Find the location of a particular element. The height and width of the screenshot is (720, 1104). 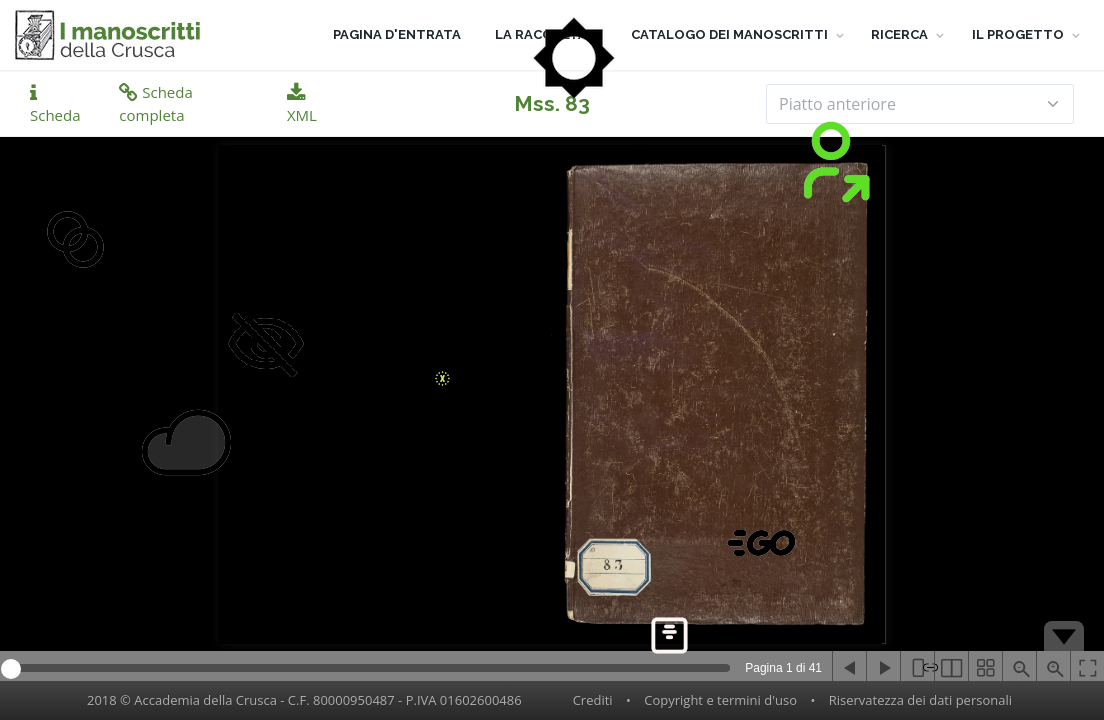

view venn diagram or comparison chart is located at coordinates (75, 239).